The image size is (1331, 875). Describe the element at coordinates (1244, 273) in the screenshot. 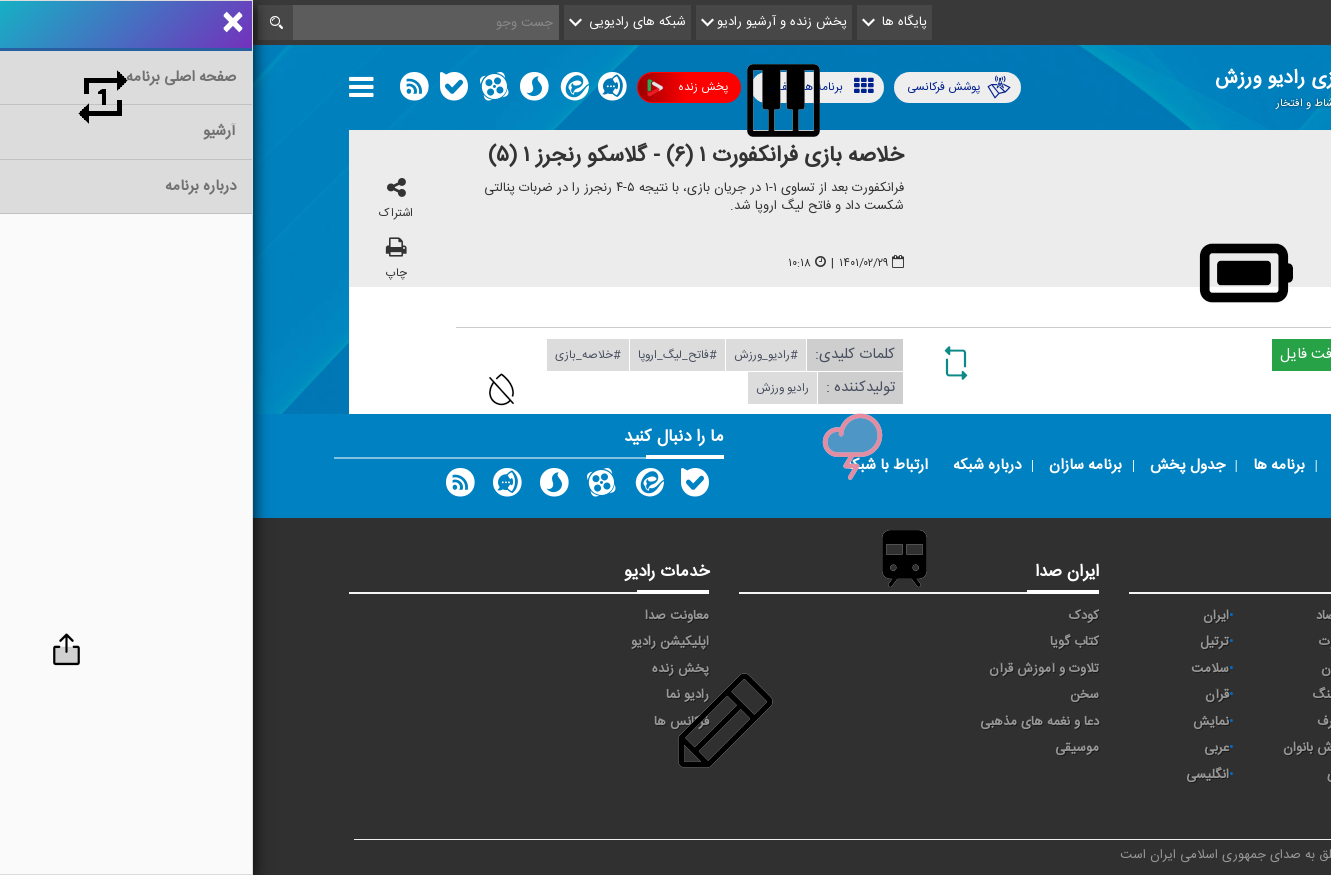

I see `indicates current battery level` at that location.